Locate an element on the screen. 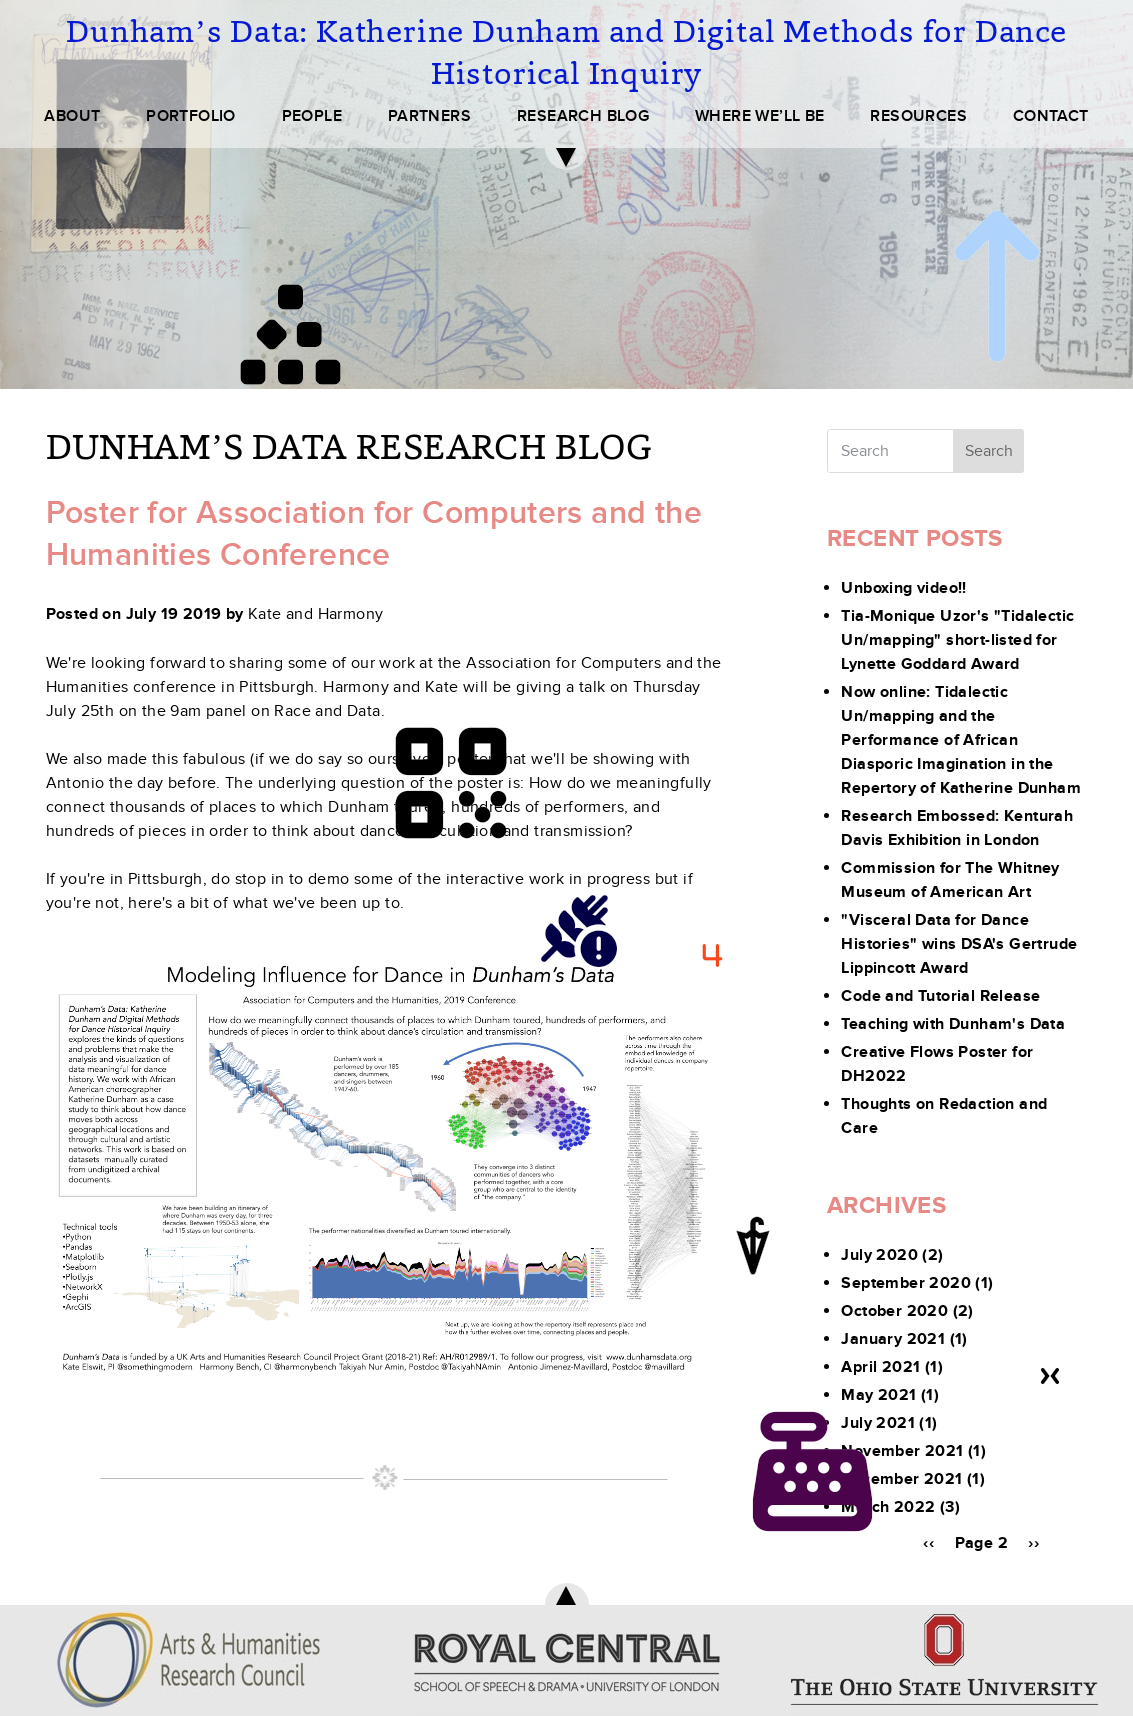  indicates rainy weather conditions is located at coordinates (753, 1247).